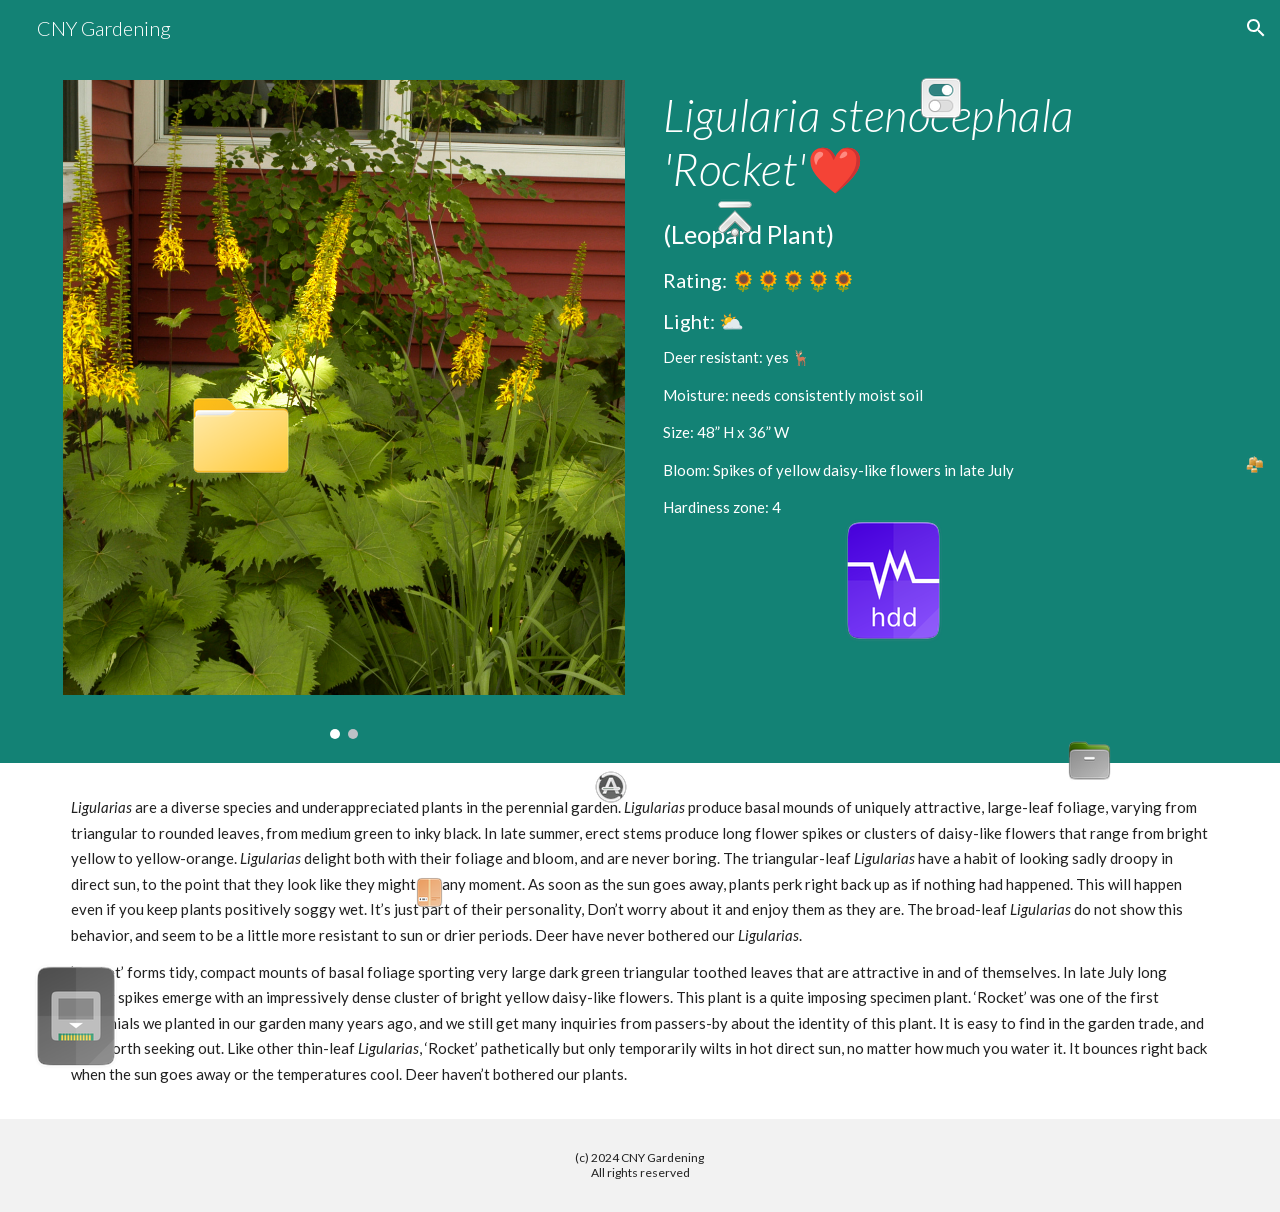  I want to click on open the file manager, so click(1089, 760).